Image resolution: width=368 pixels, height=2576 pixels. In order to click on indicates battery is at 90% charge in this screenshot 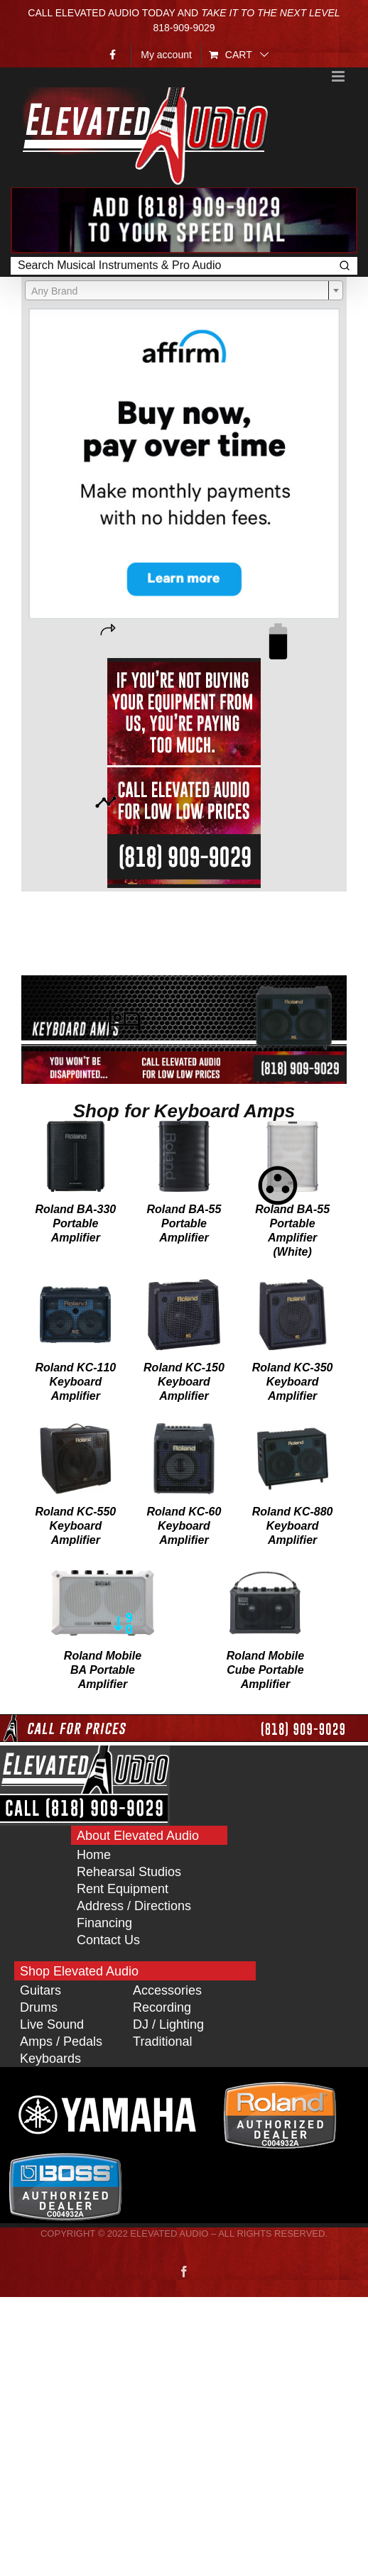, I will do `click(278, 641)`.